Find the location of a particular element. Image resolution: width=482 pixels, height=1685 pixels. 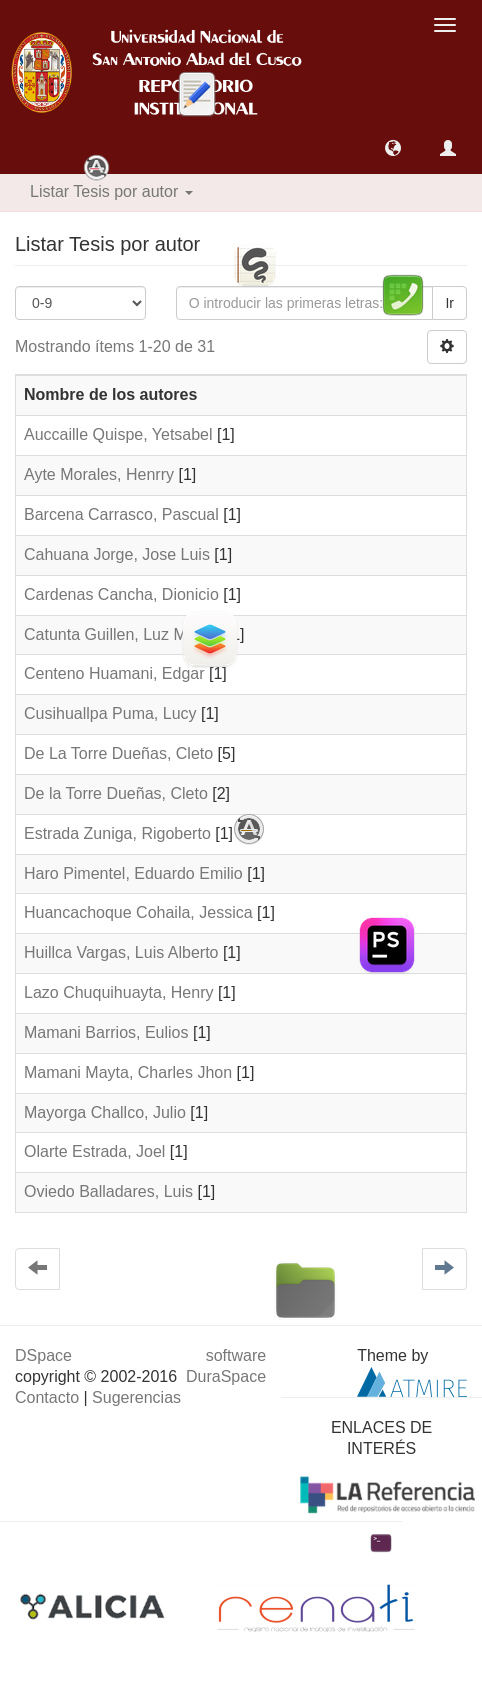

check for available software updates is located at coordinates (249, 829).